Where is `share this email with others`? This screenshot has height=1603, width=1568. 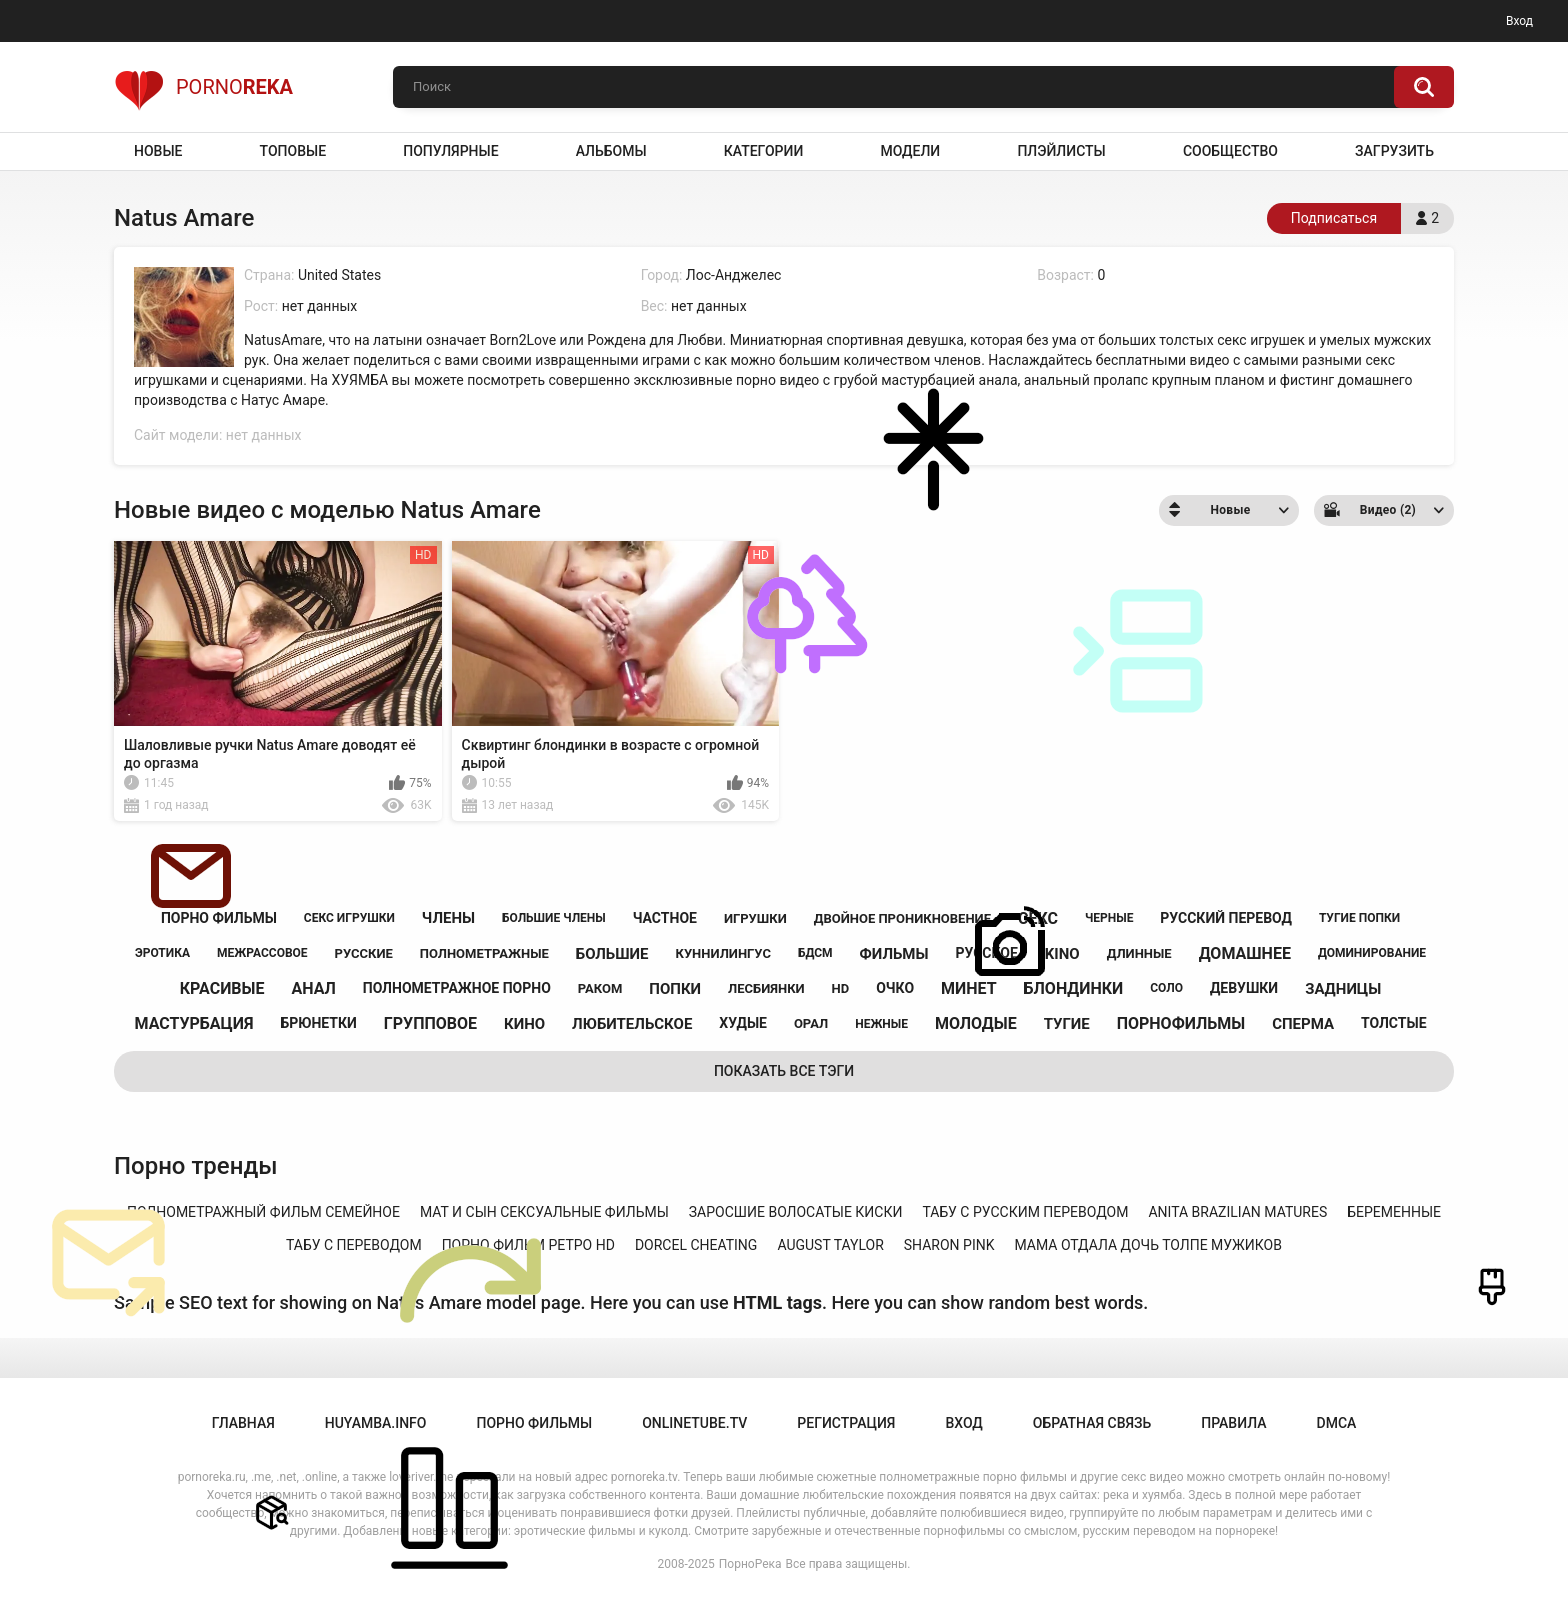
share this email with others is located at coordinates (108, 1254).